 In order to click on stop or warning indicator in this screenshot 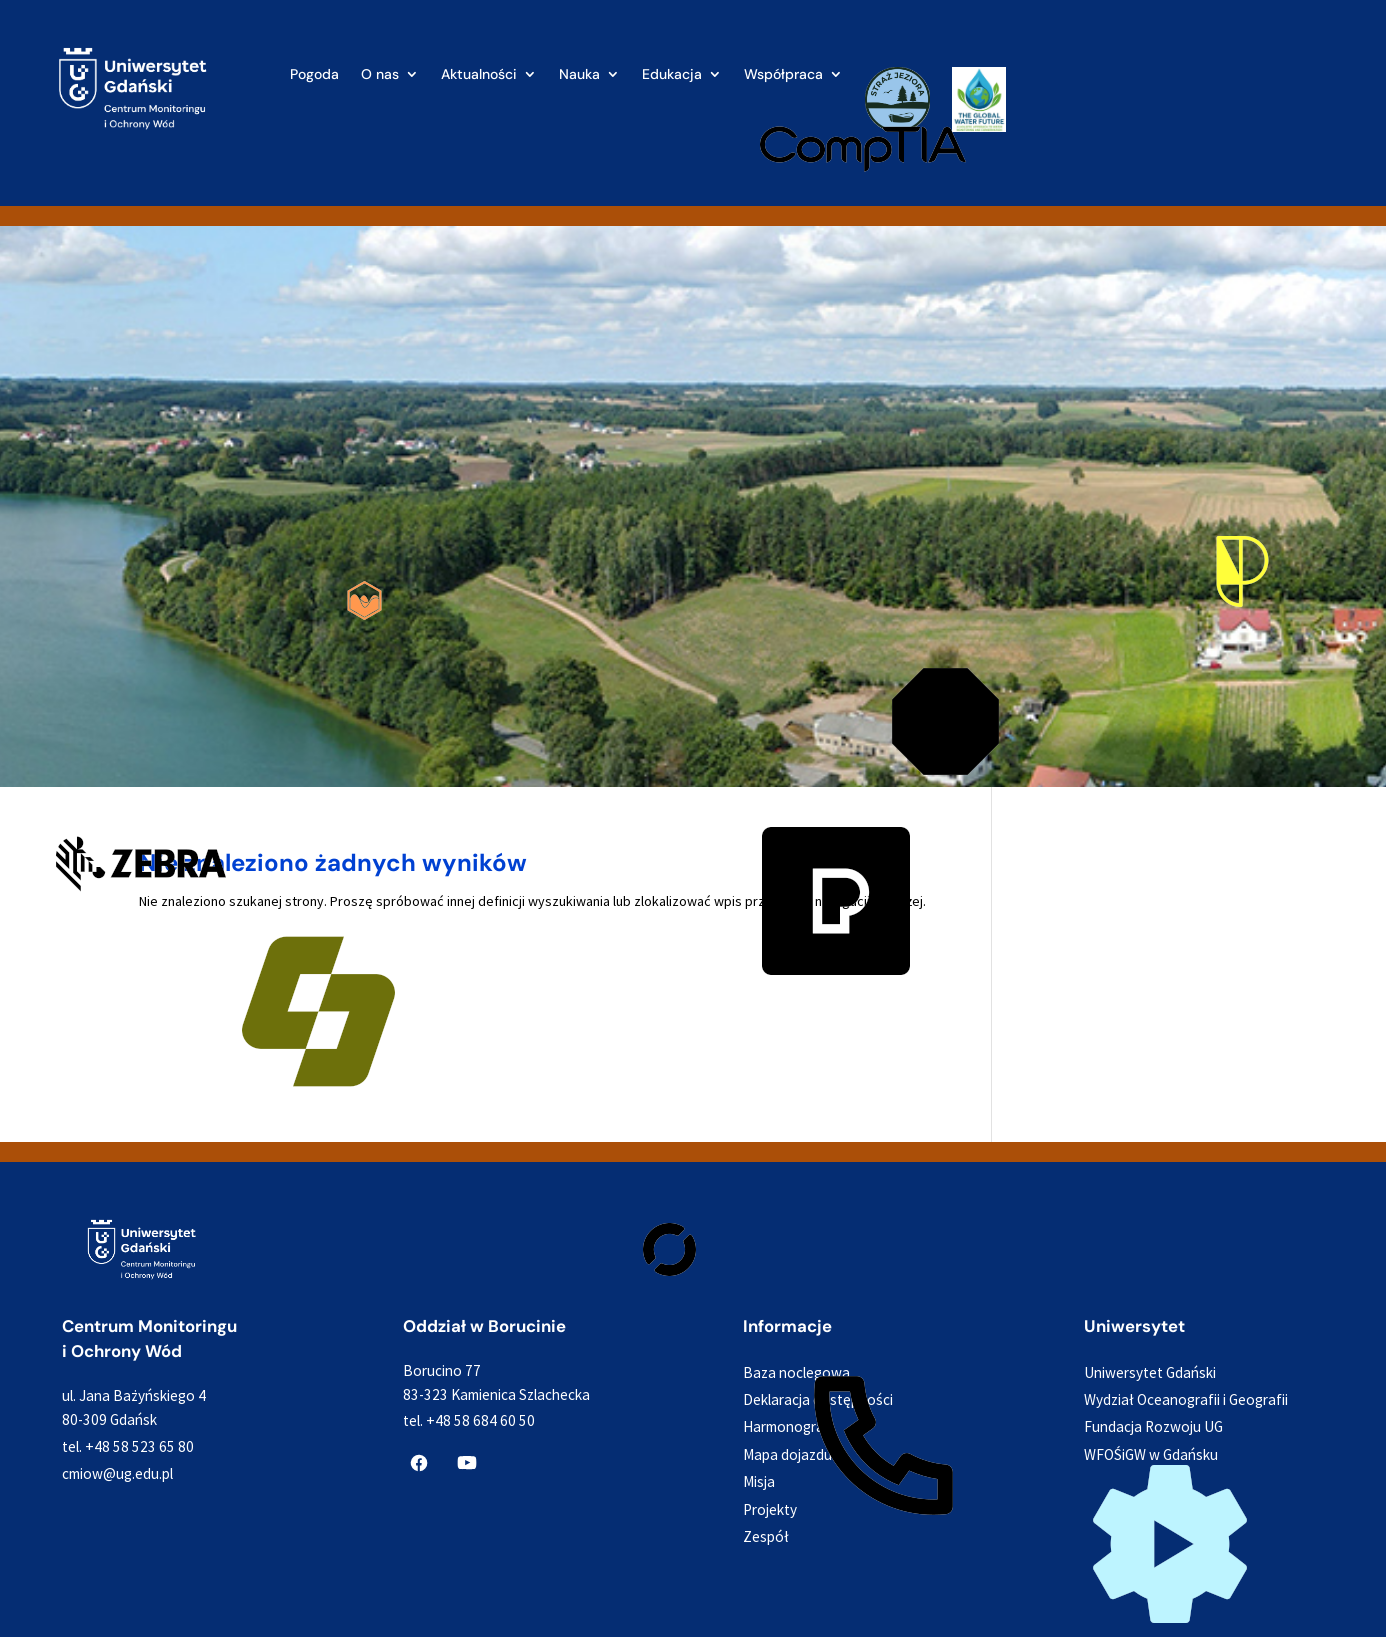, I will do `click(945, 721)`.